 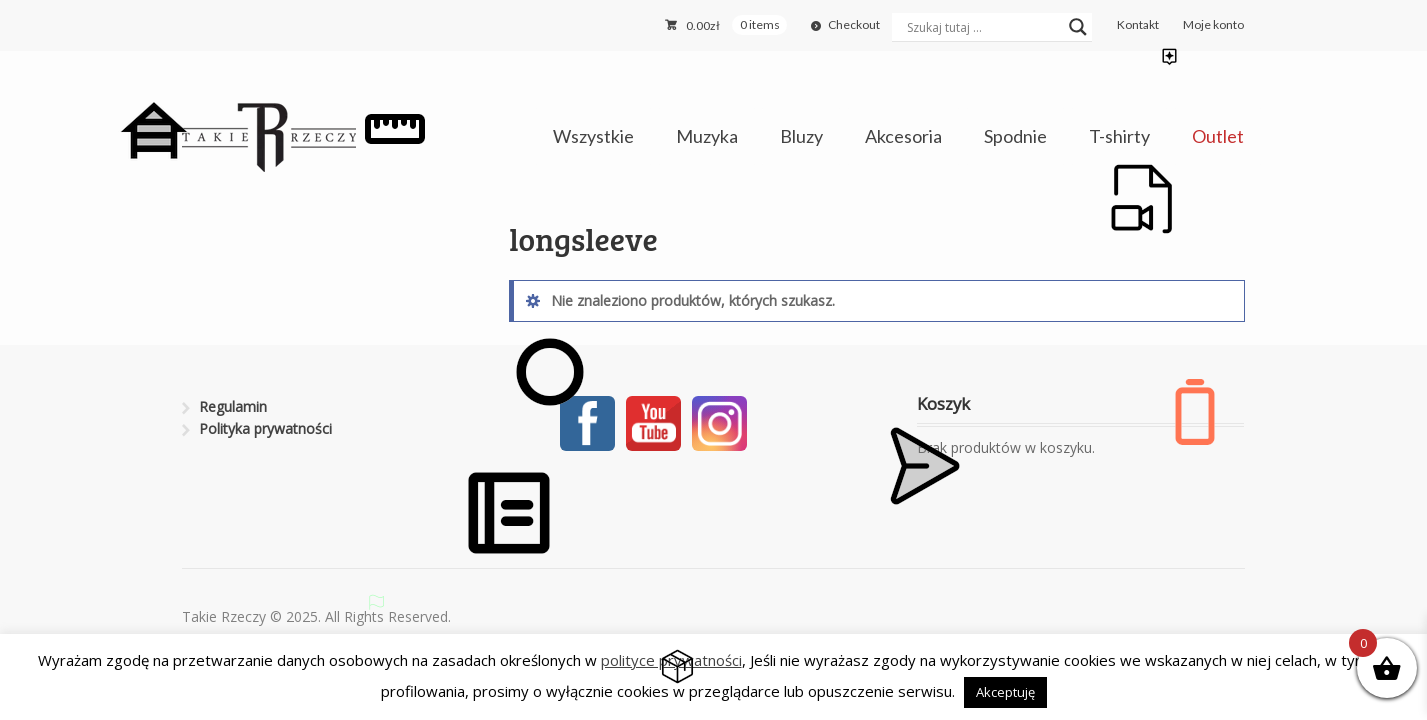 What do you see at coordinates (395, 129) in the screenshot?
I see `measure dimensions or distances` at bounding box center [395, 129].